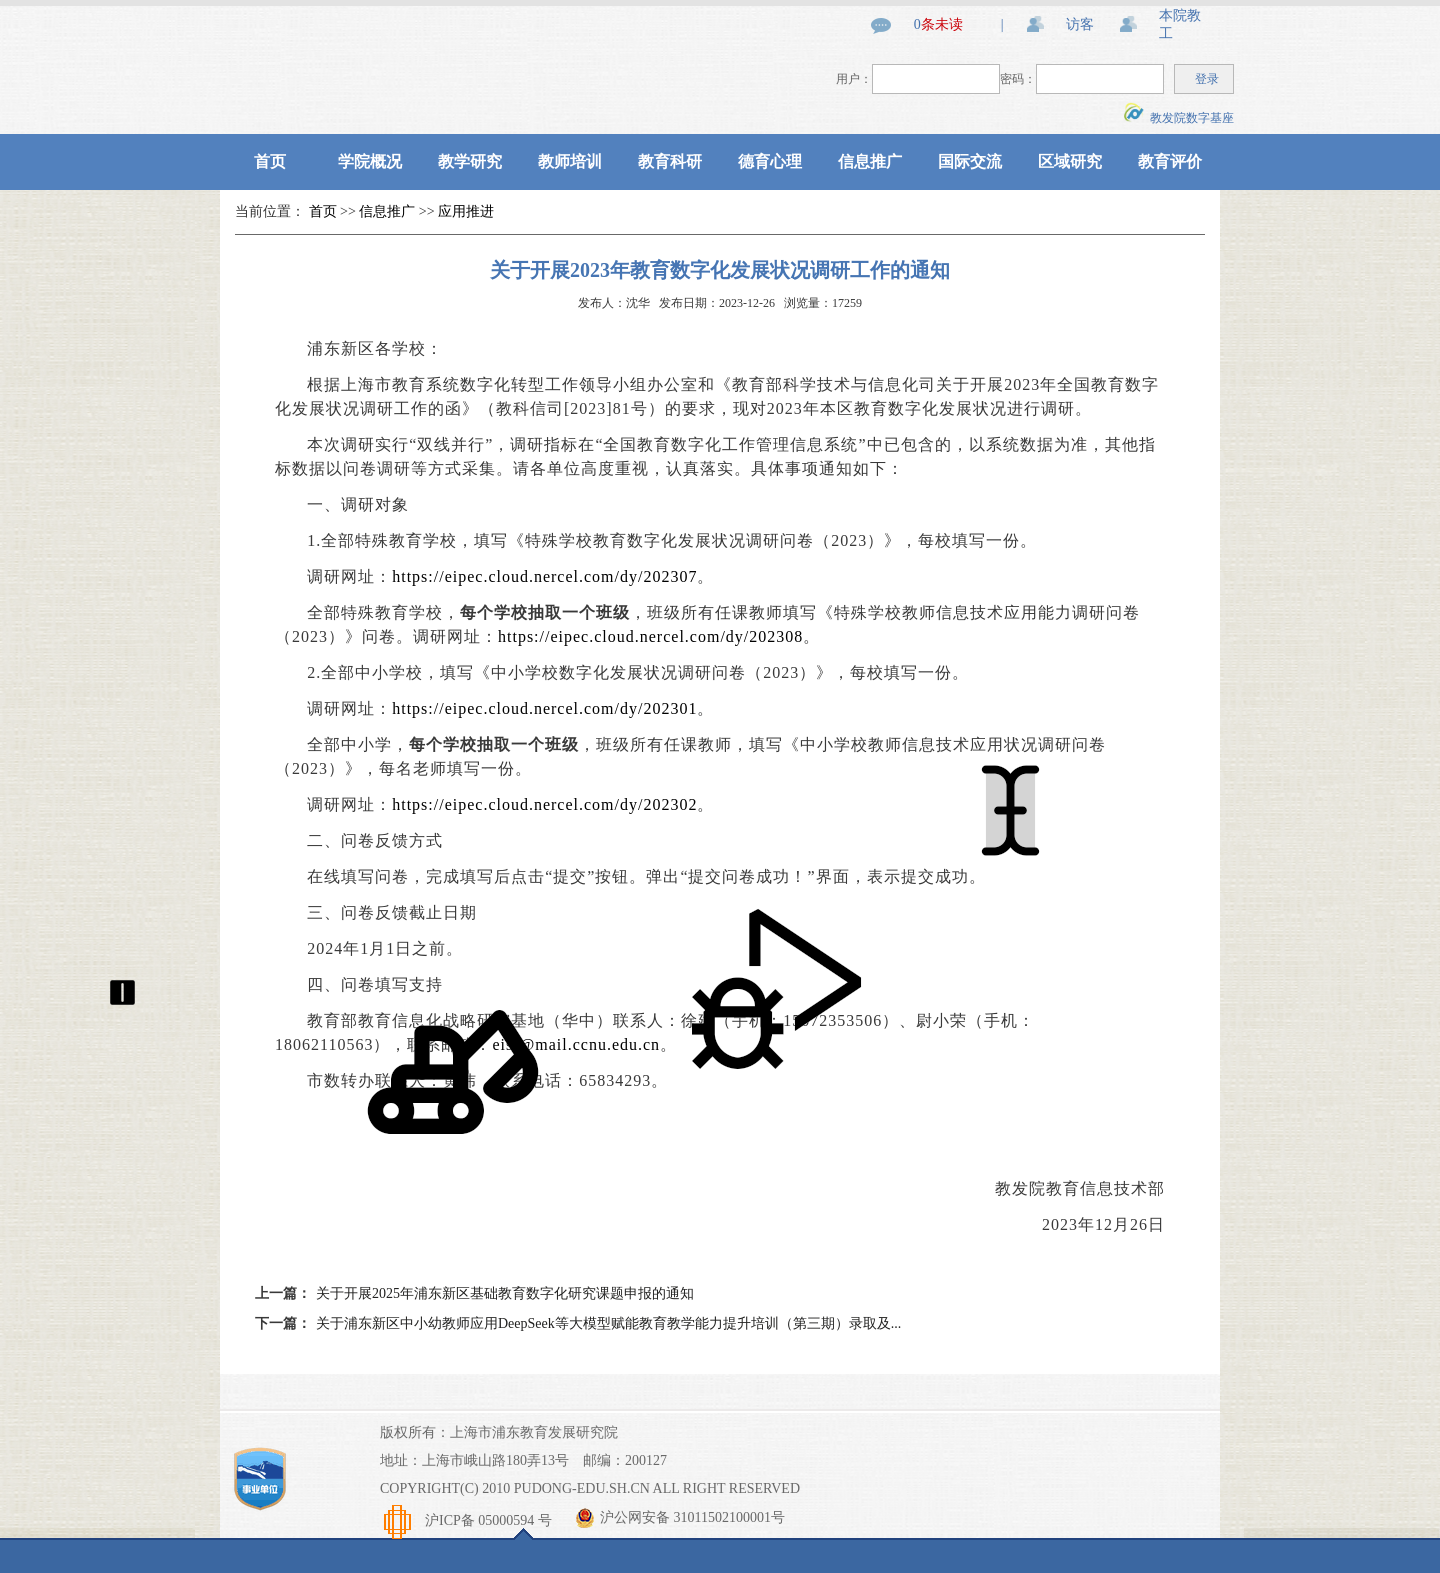  I want to click on text input cursor indicating editable field, so click(1010, 810).